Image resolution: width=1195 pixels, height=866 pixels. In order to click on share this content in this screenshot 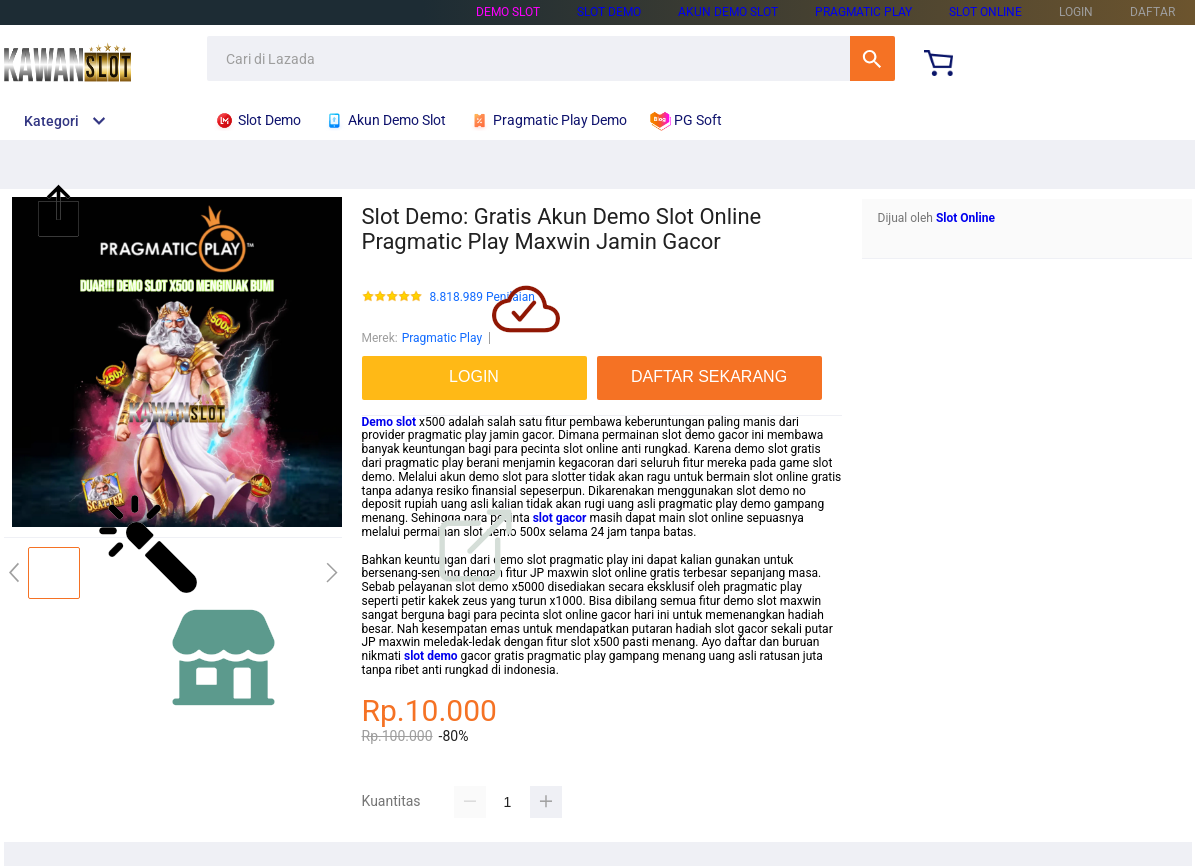, I will do `click(58, 210)`.